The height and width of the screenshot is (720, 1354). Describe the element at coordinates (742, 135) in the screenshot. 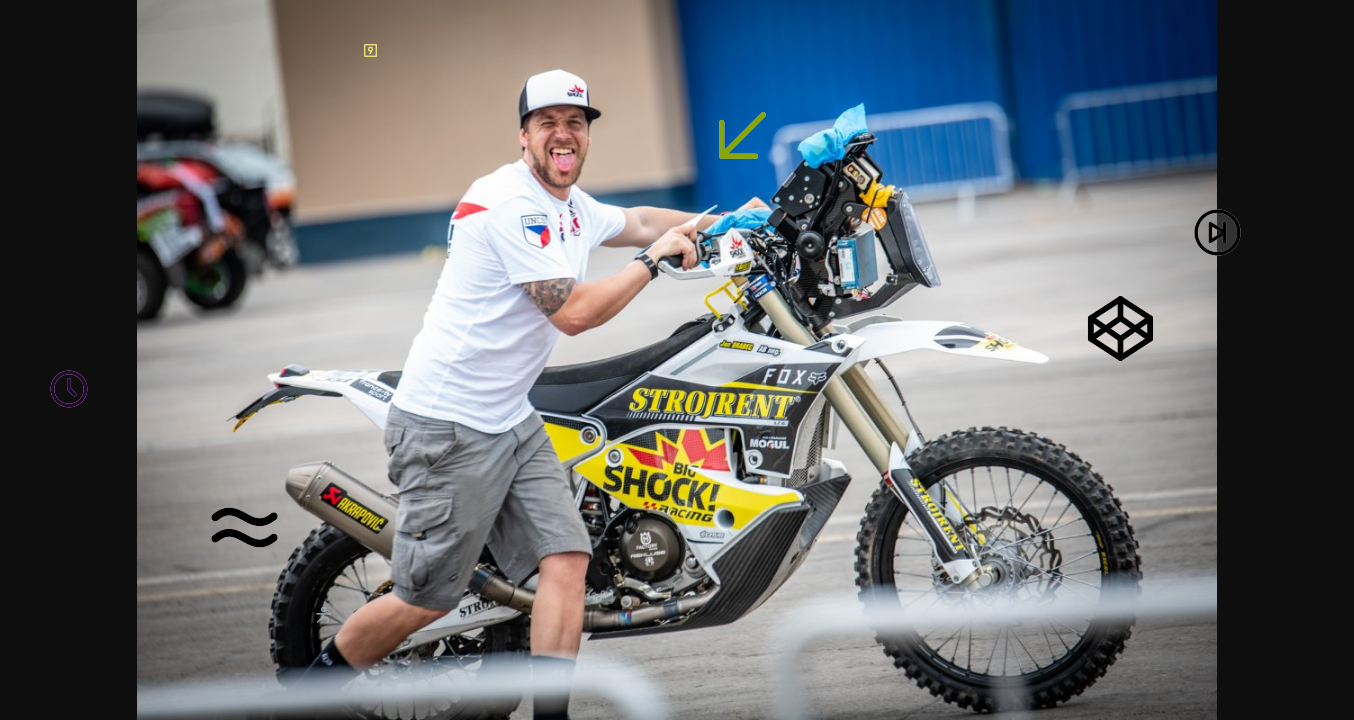

I see `navigate to the bottom-left or previous section` at that location.